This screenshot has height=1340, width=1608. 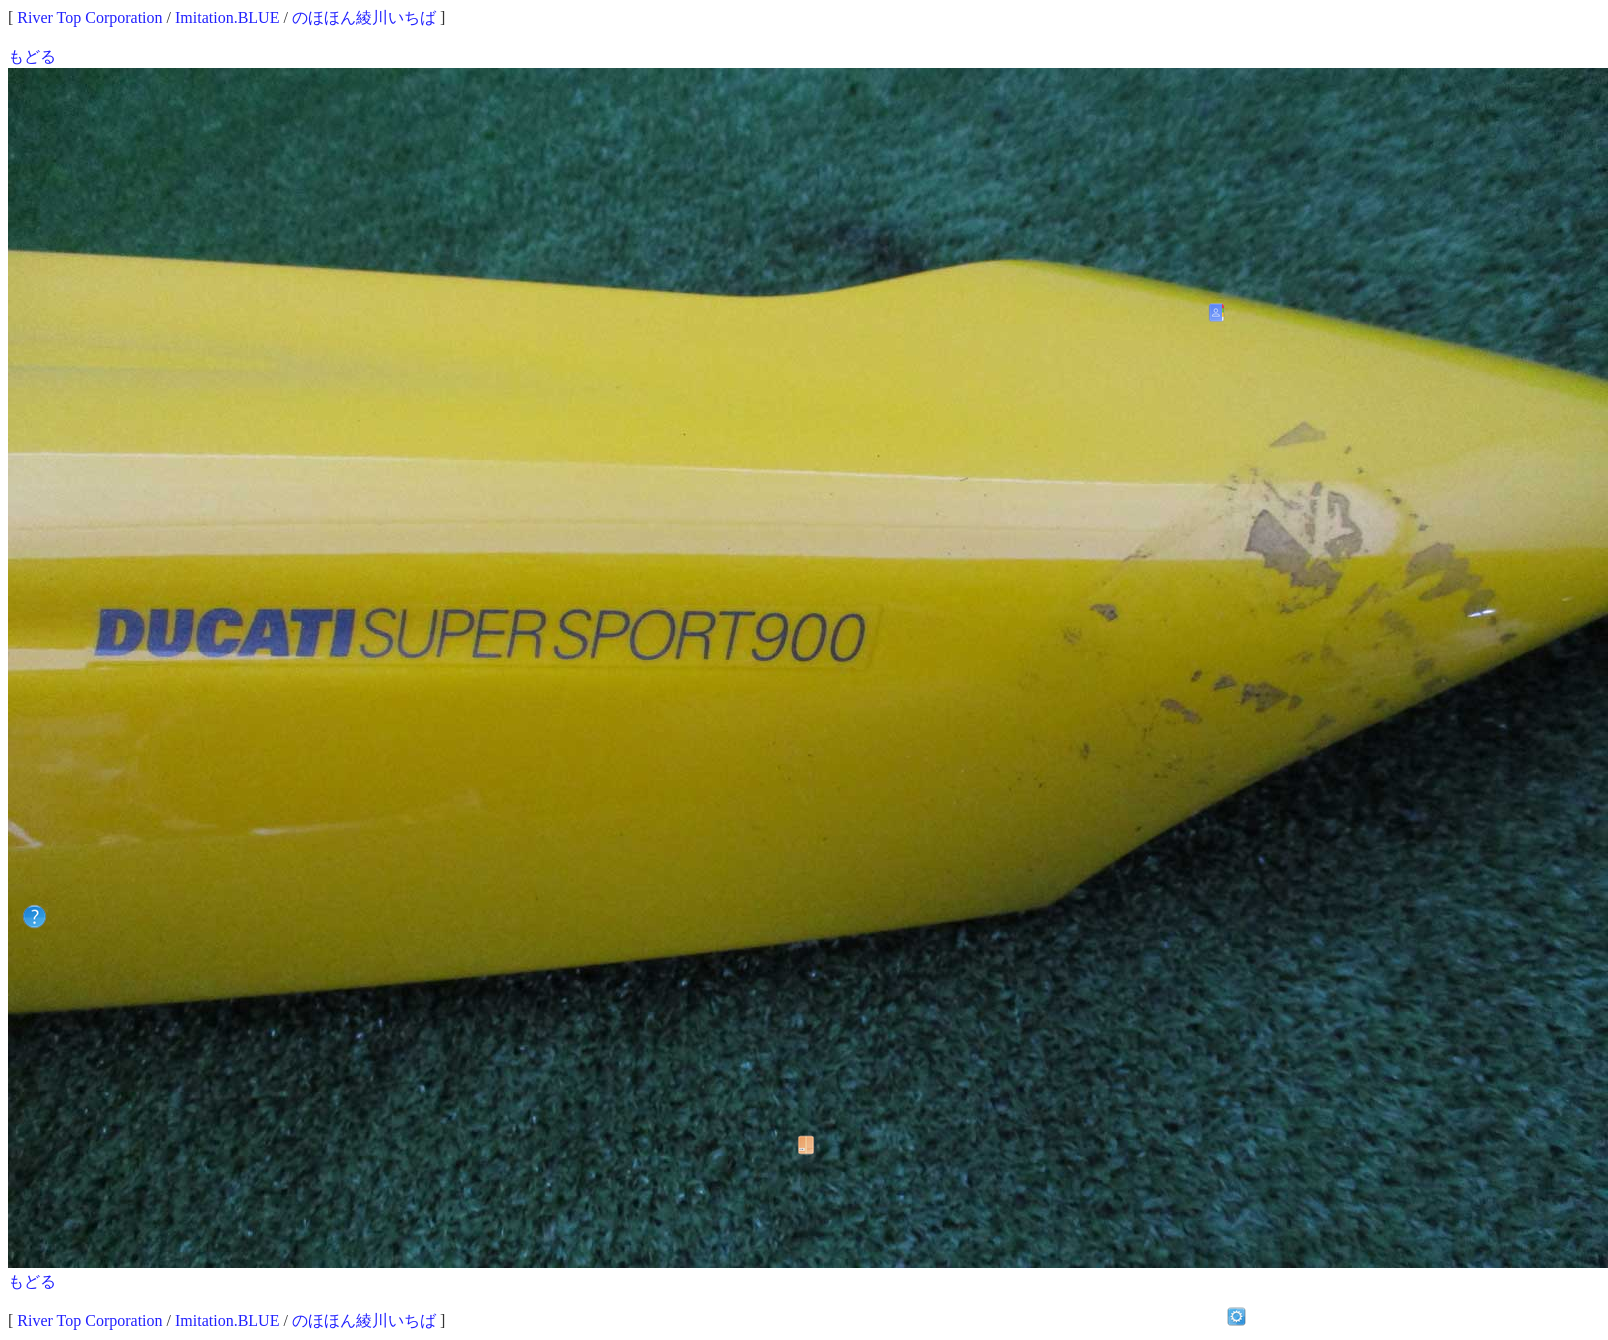 What do you see at coordinates (34, 916) in the screenshot?
I see `access help or frequently asked questions` at bounding box center [34, 916].